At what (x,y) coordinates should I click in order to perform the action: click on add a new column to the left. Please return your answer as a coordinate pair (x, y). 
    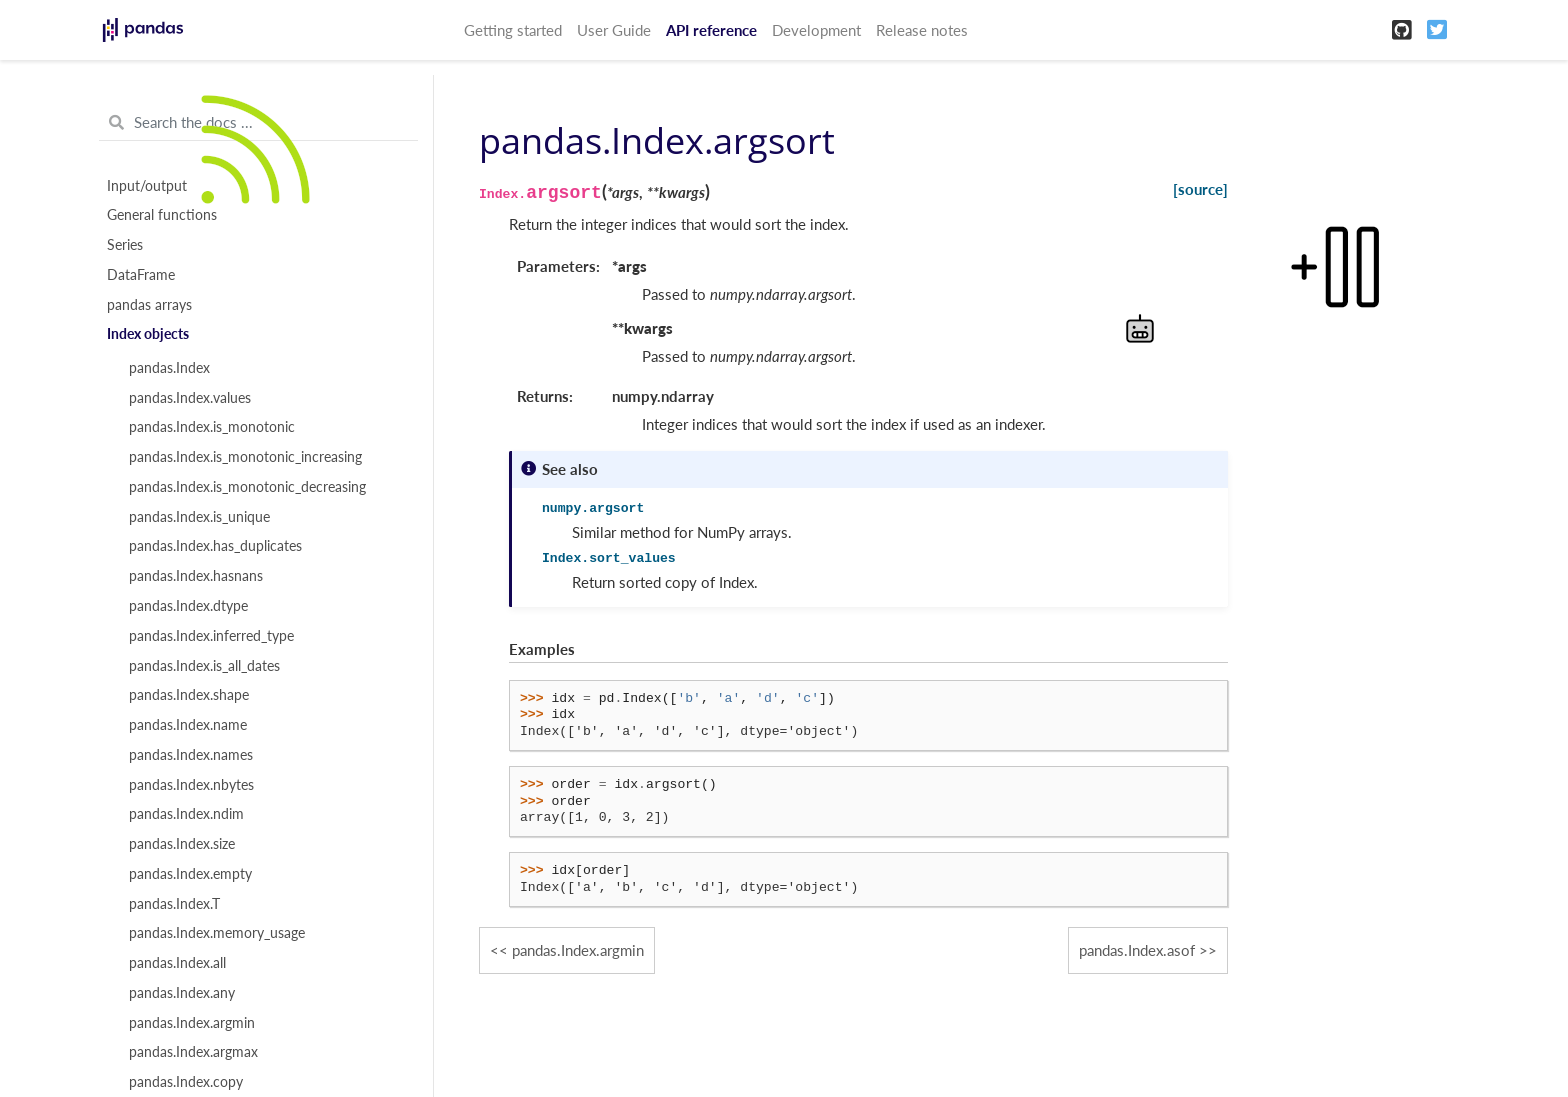
    Looking at the image, I should click on (1342, 267).